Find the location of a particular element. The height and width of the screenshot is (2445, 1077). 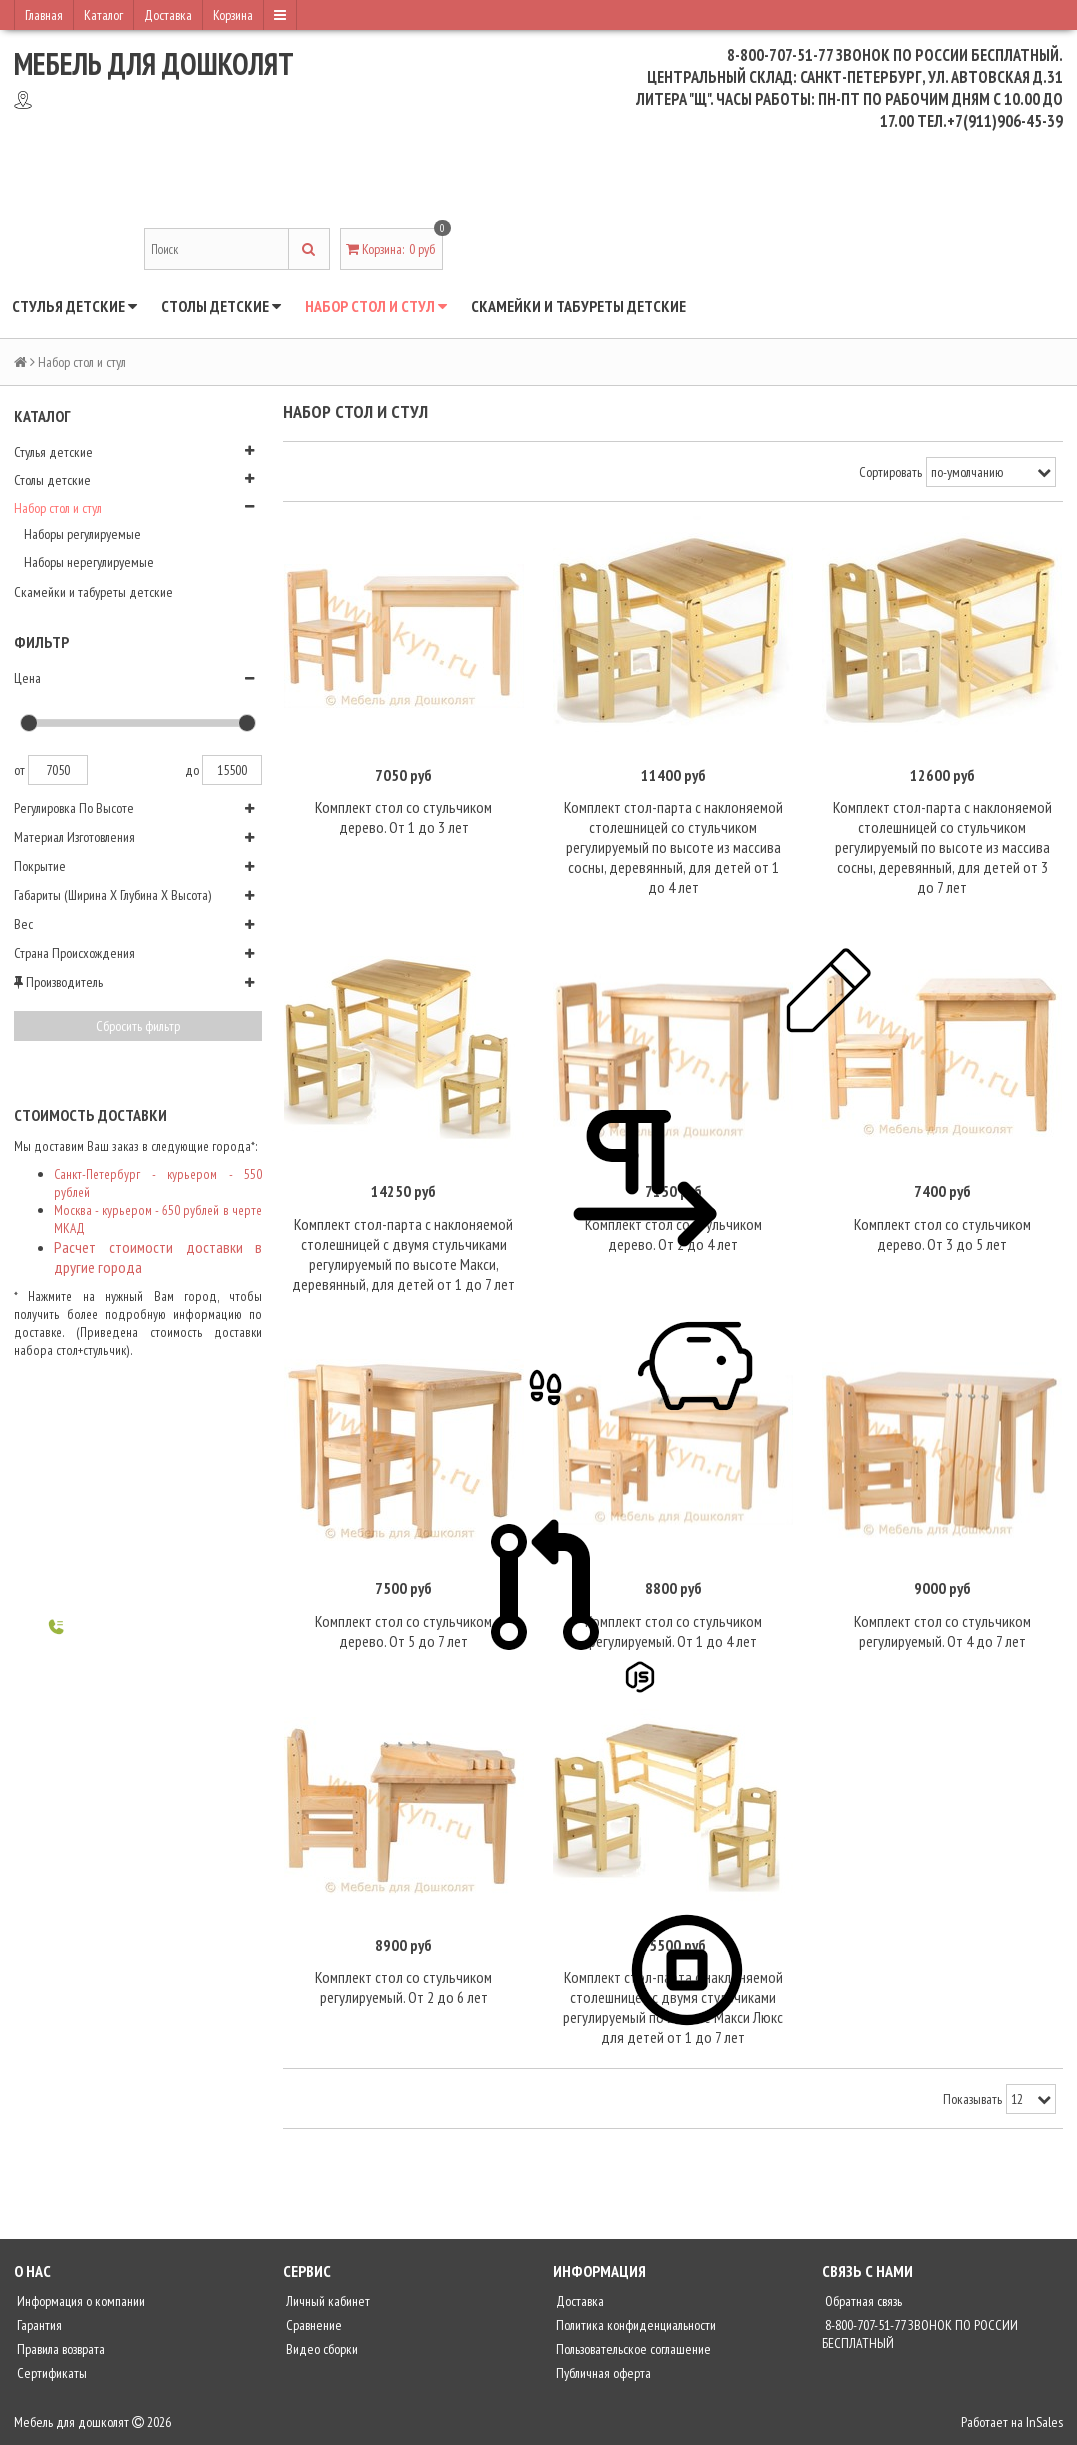

track your steps or walking activity is located at coordinates (545, 1387).